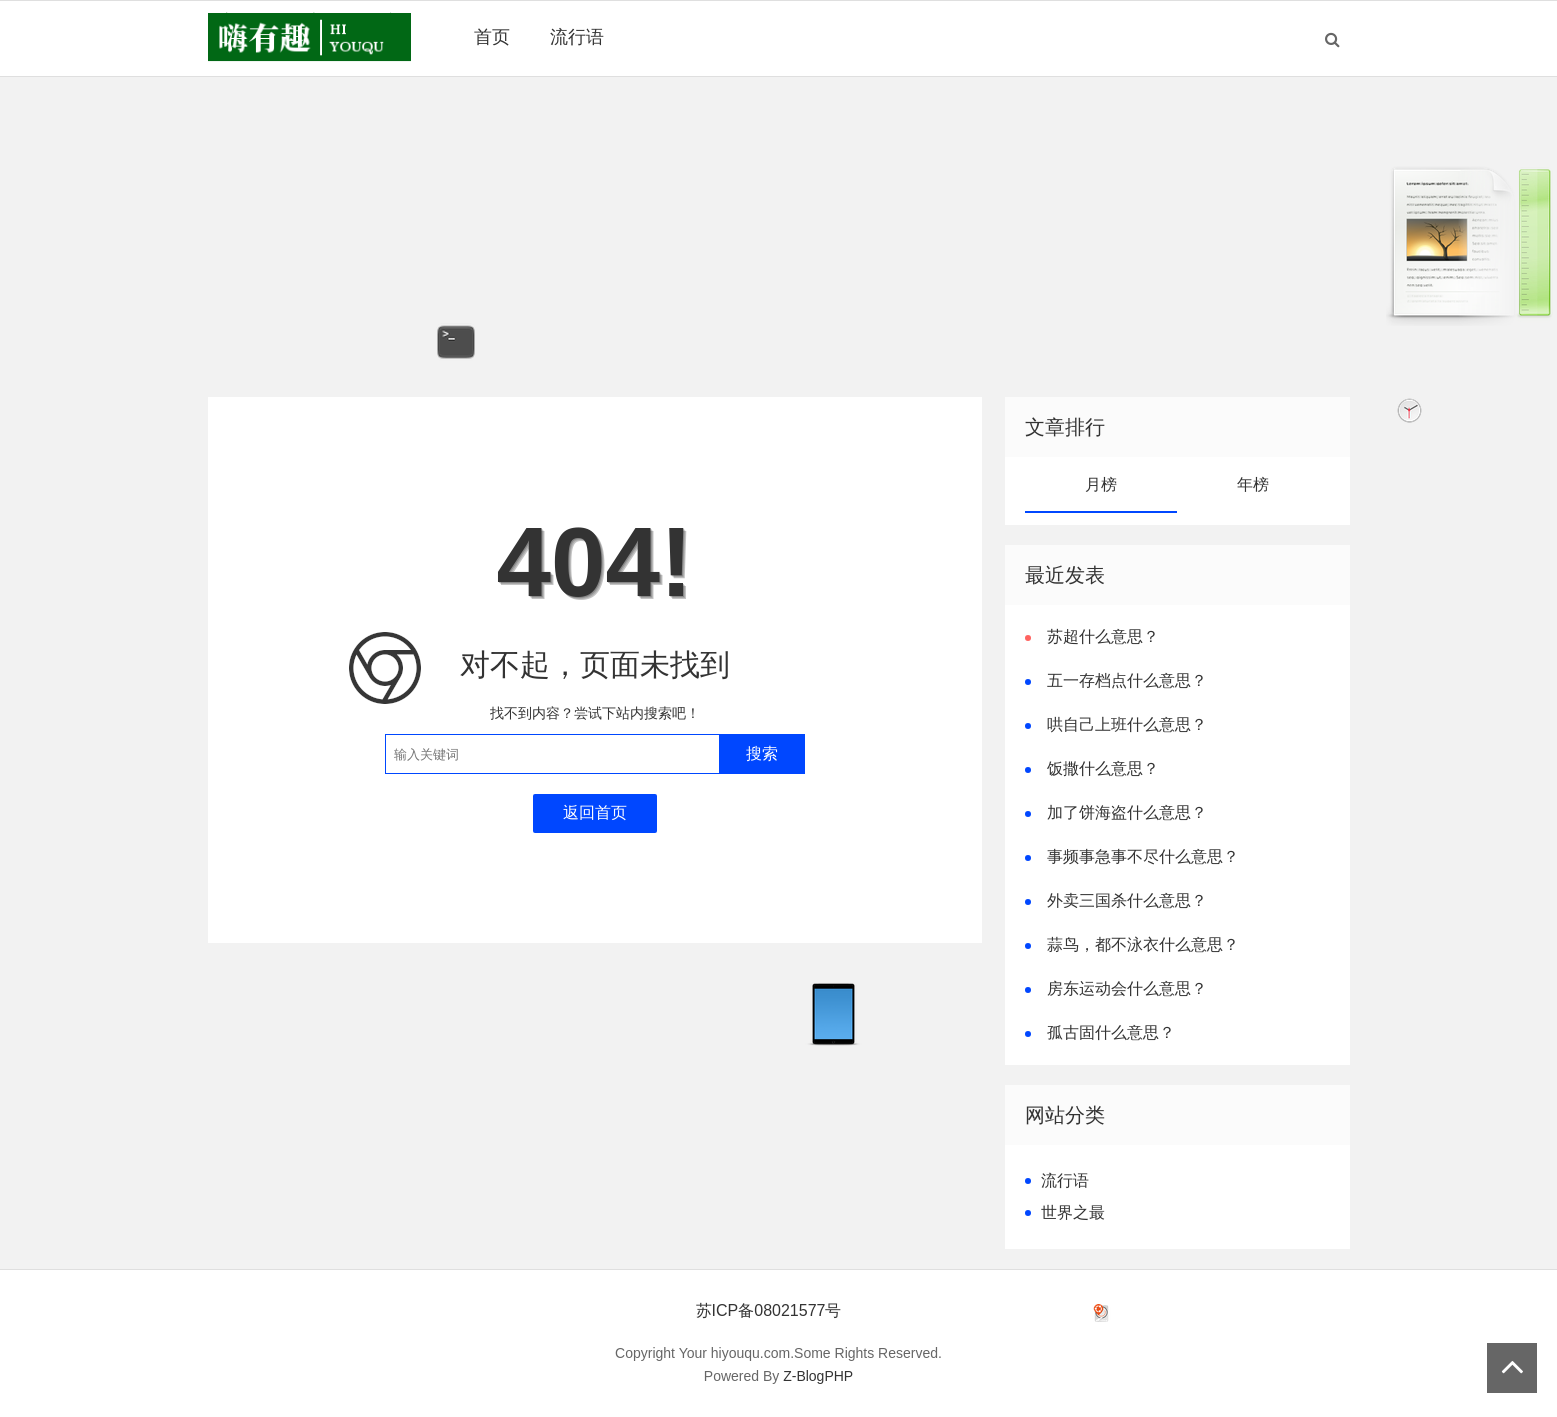 The width and height of the screenshot is (1557, 1417). Describe the element at coordinates (1409, 410) in the screenshot. I see `open recently accessed documents` at that location.